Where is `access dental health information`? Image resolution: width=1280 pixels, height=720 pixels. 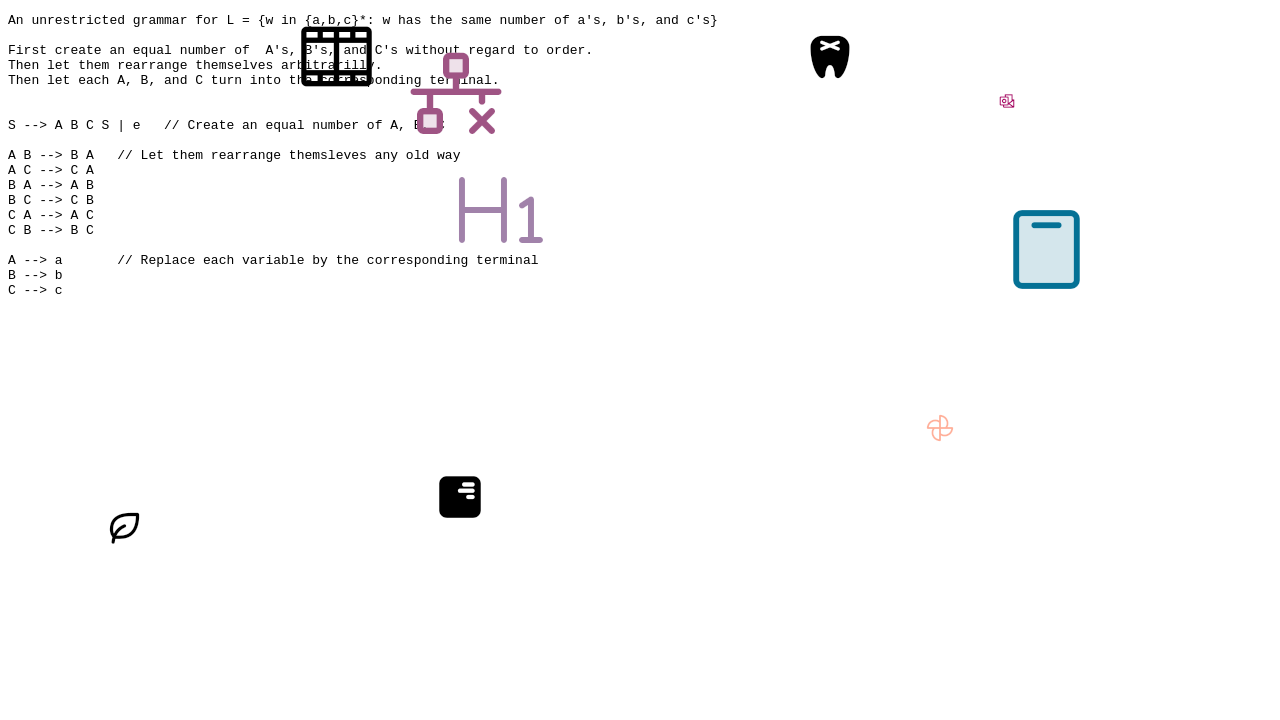
access dental health information is located at coordinates (830, 57).